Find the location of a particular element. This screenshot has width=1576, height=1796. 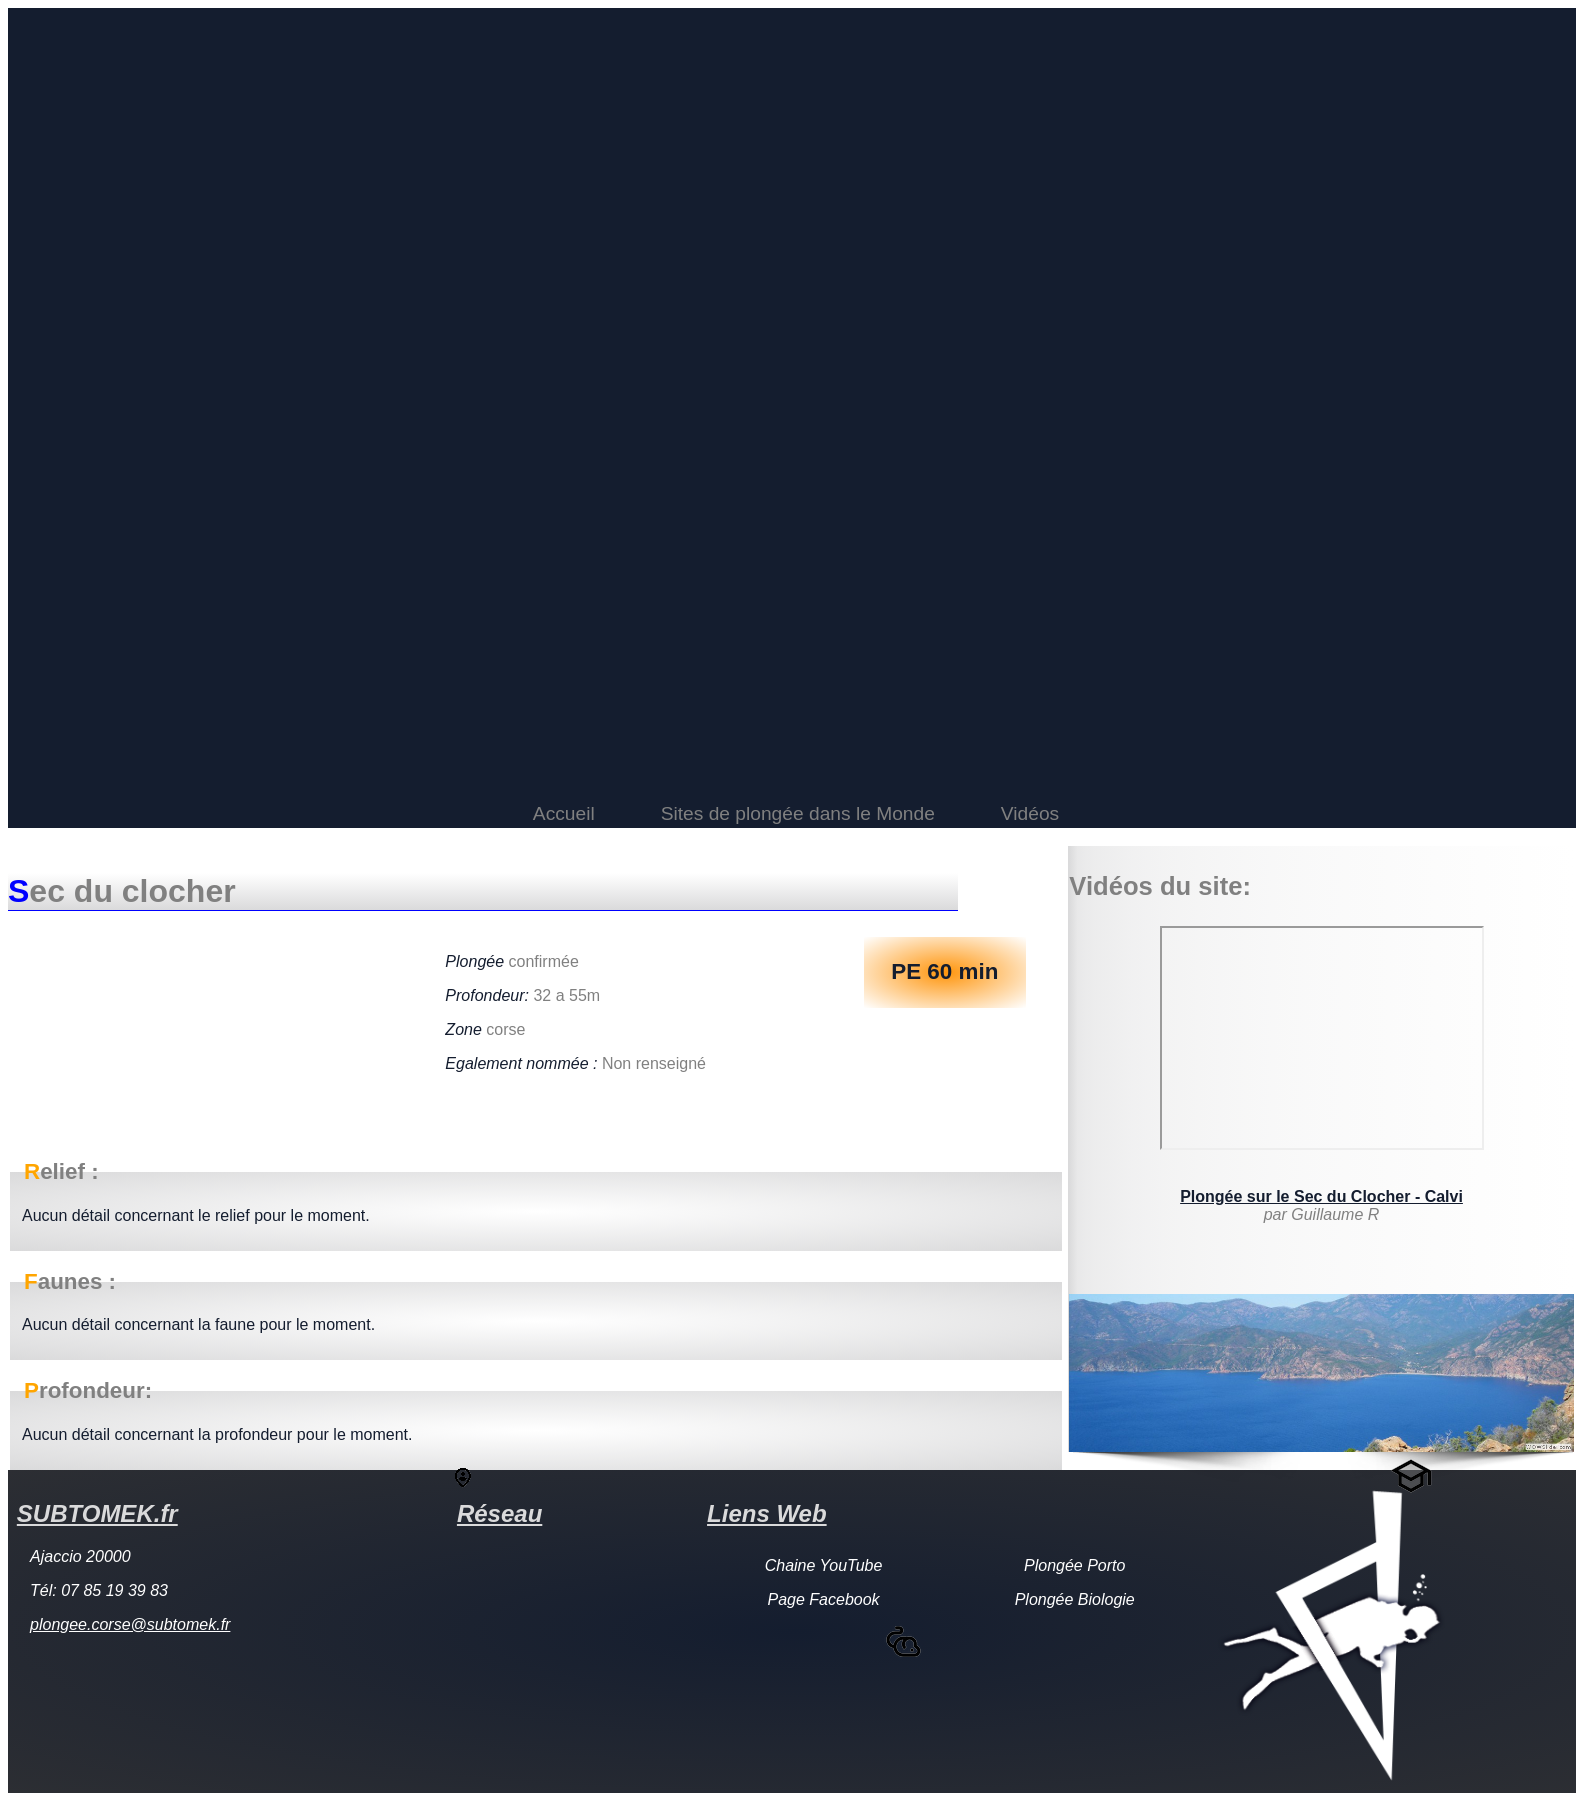

view someone's current location is located at coordinates (463, 1478).